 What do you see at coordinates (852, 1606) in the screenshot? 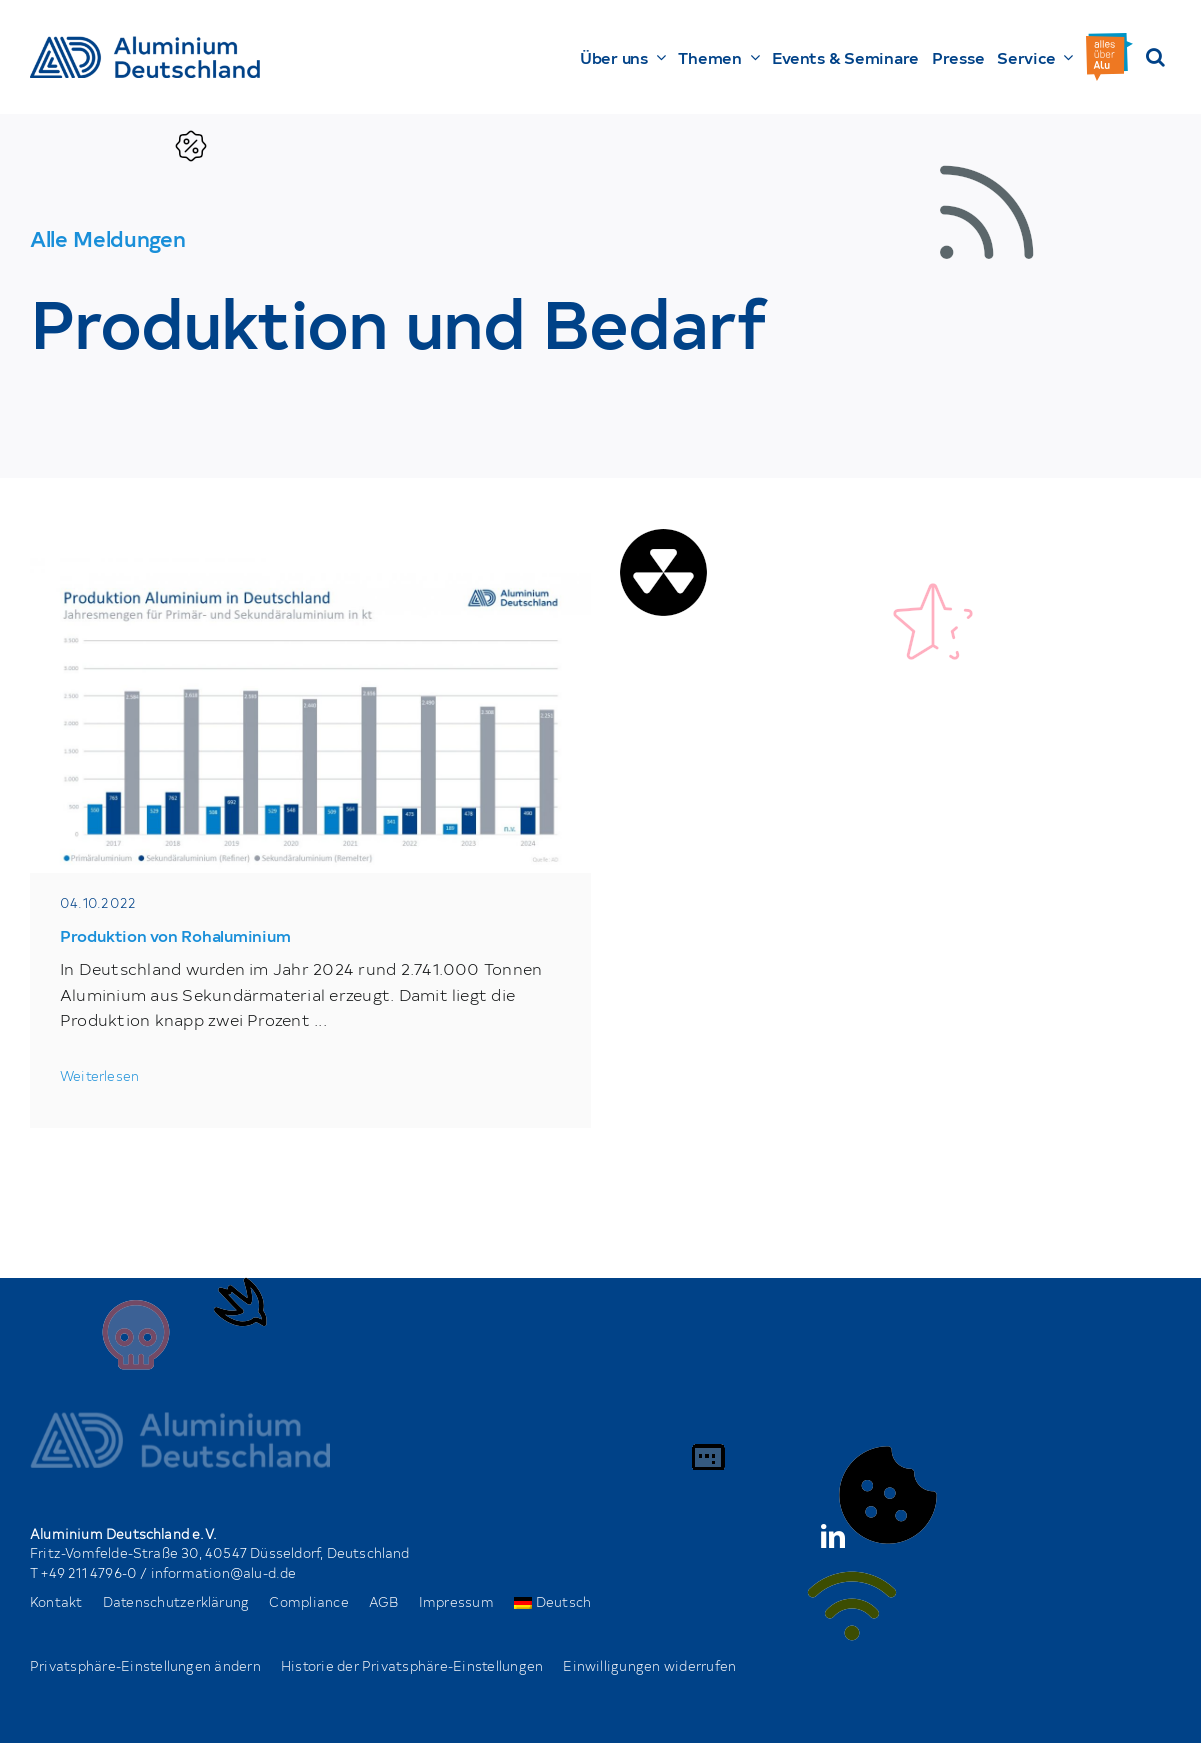
I see `indicates strong wifi connection` at bounding box center [852, 1606].